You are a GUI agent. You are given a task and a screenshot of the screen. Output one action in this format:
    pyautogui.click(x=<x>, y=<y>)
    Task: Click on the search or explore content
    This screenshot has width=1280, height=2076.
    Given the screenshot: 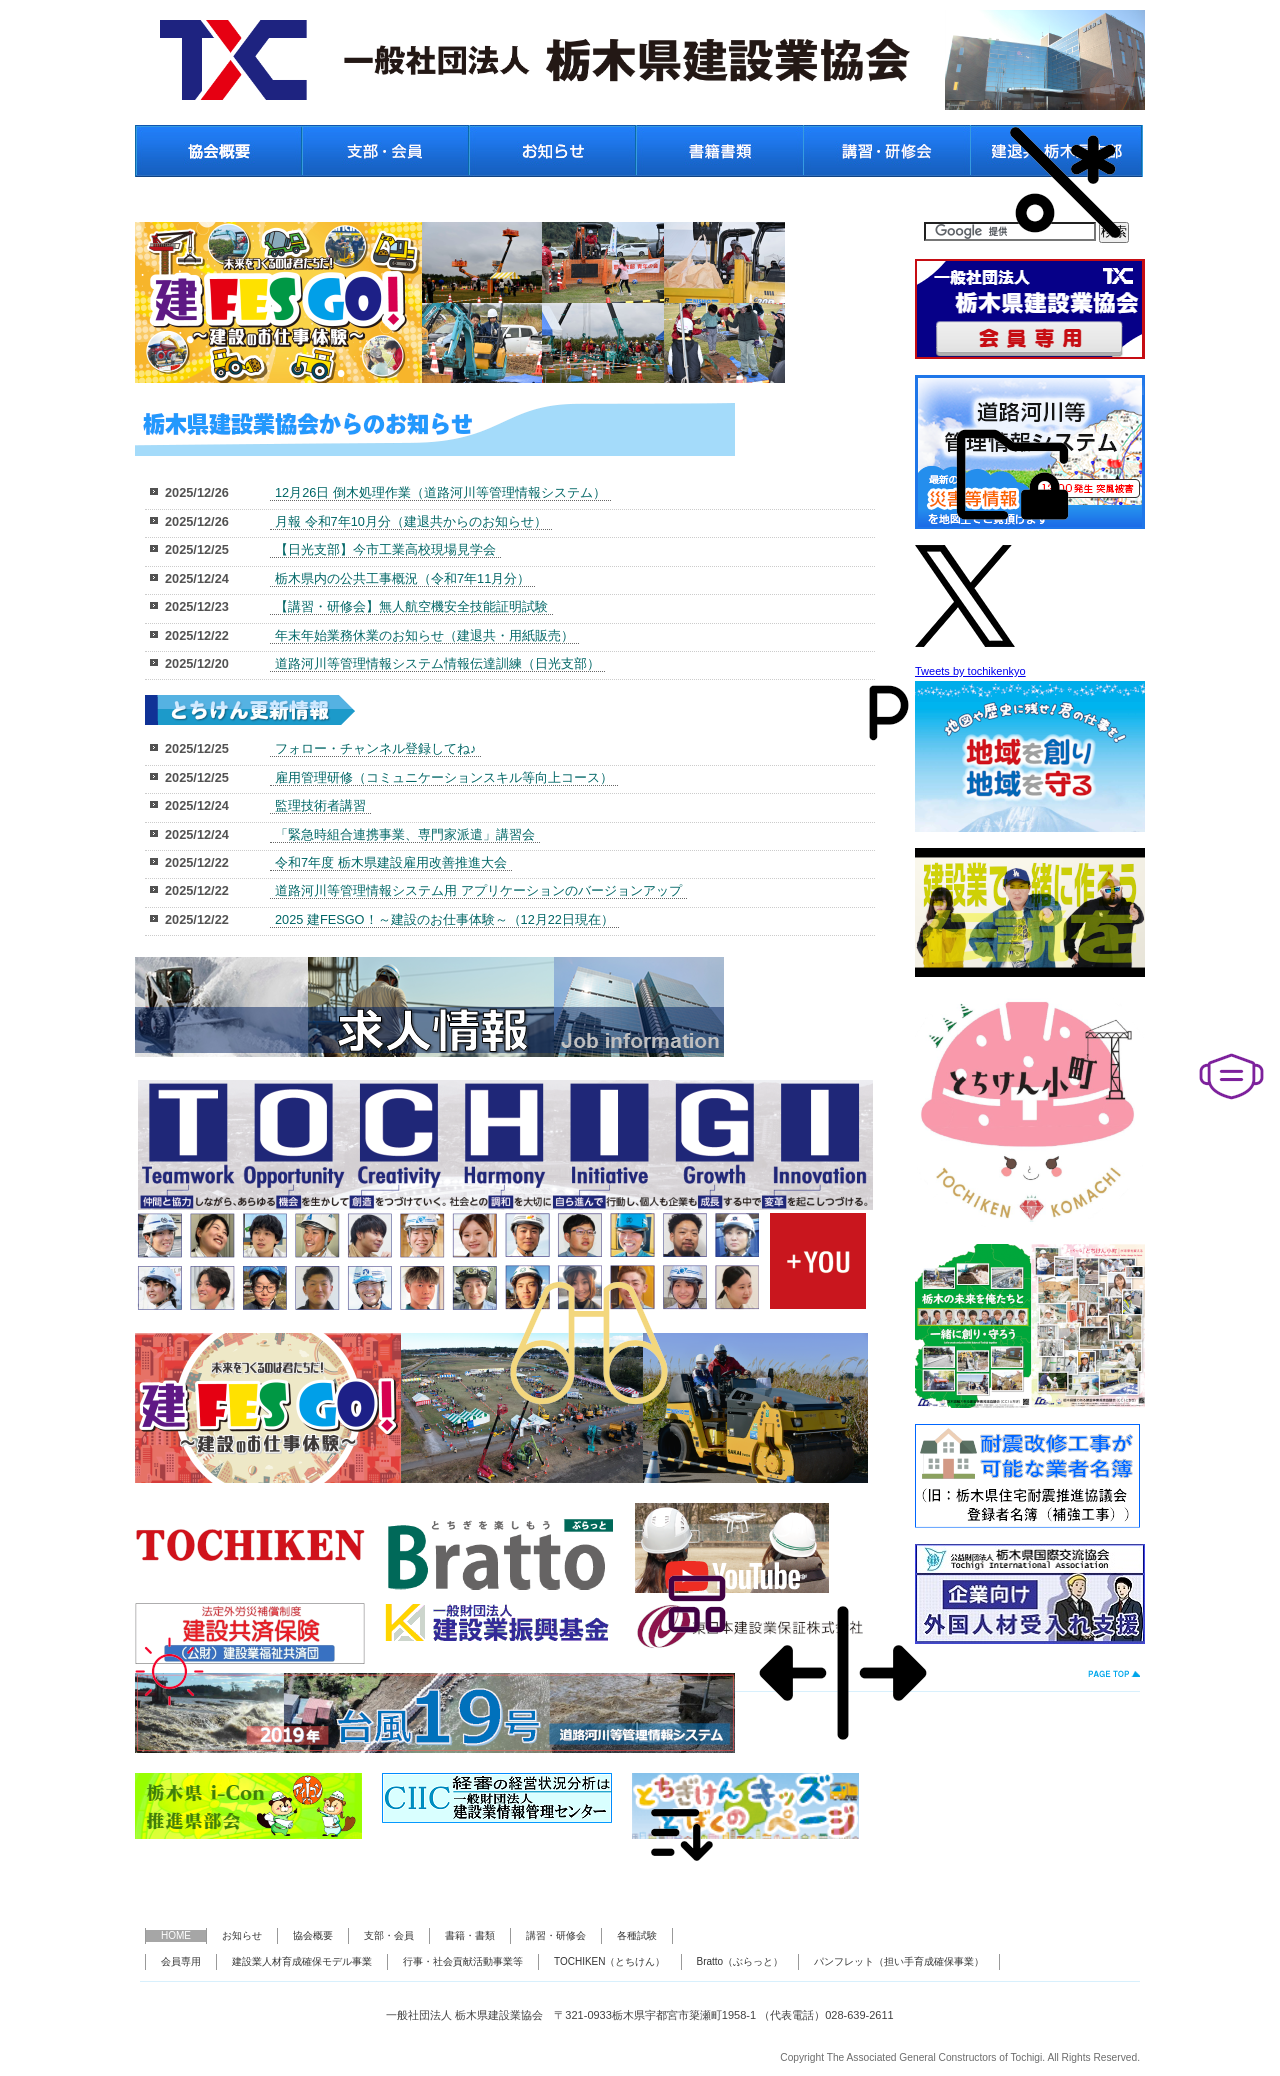 What is the action you would take?
    pyautogui.click(x=589, y=1343)
    